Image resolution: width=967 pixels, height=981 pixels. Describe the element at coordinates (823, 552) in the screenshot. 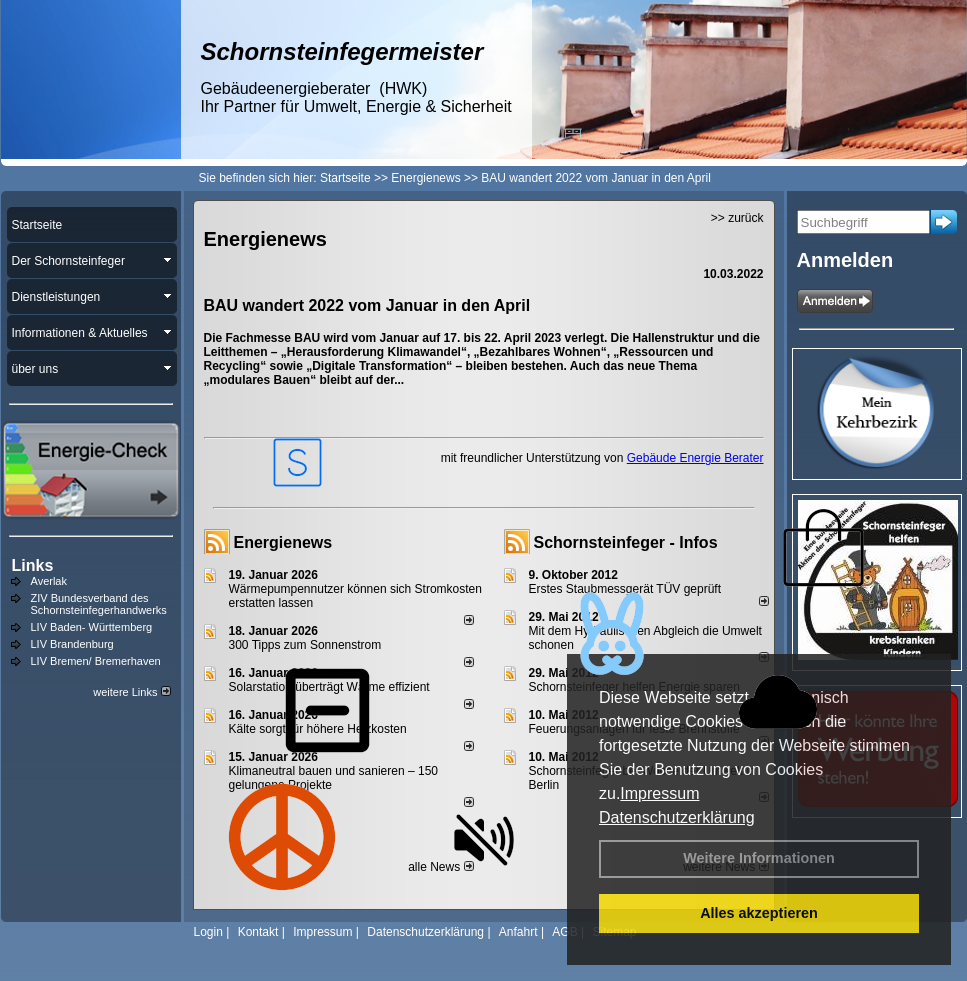

I see `view your shopping bag` at that location.